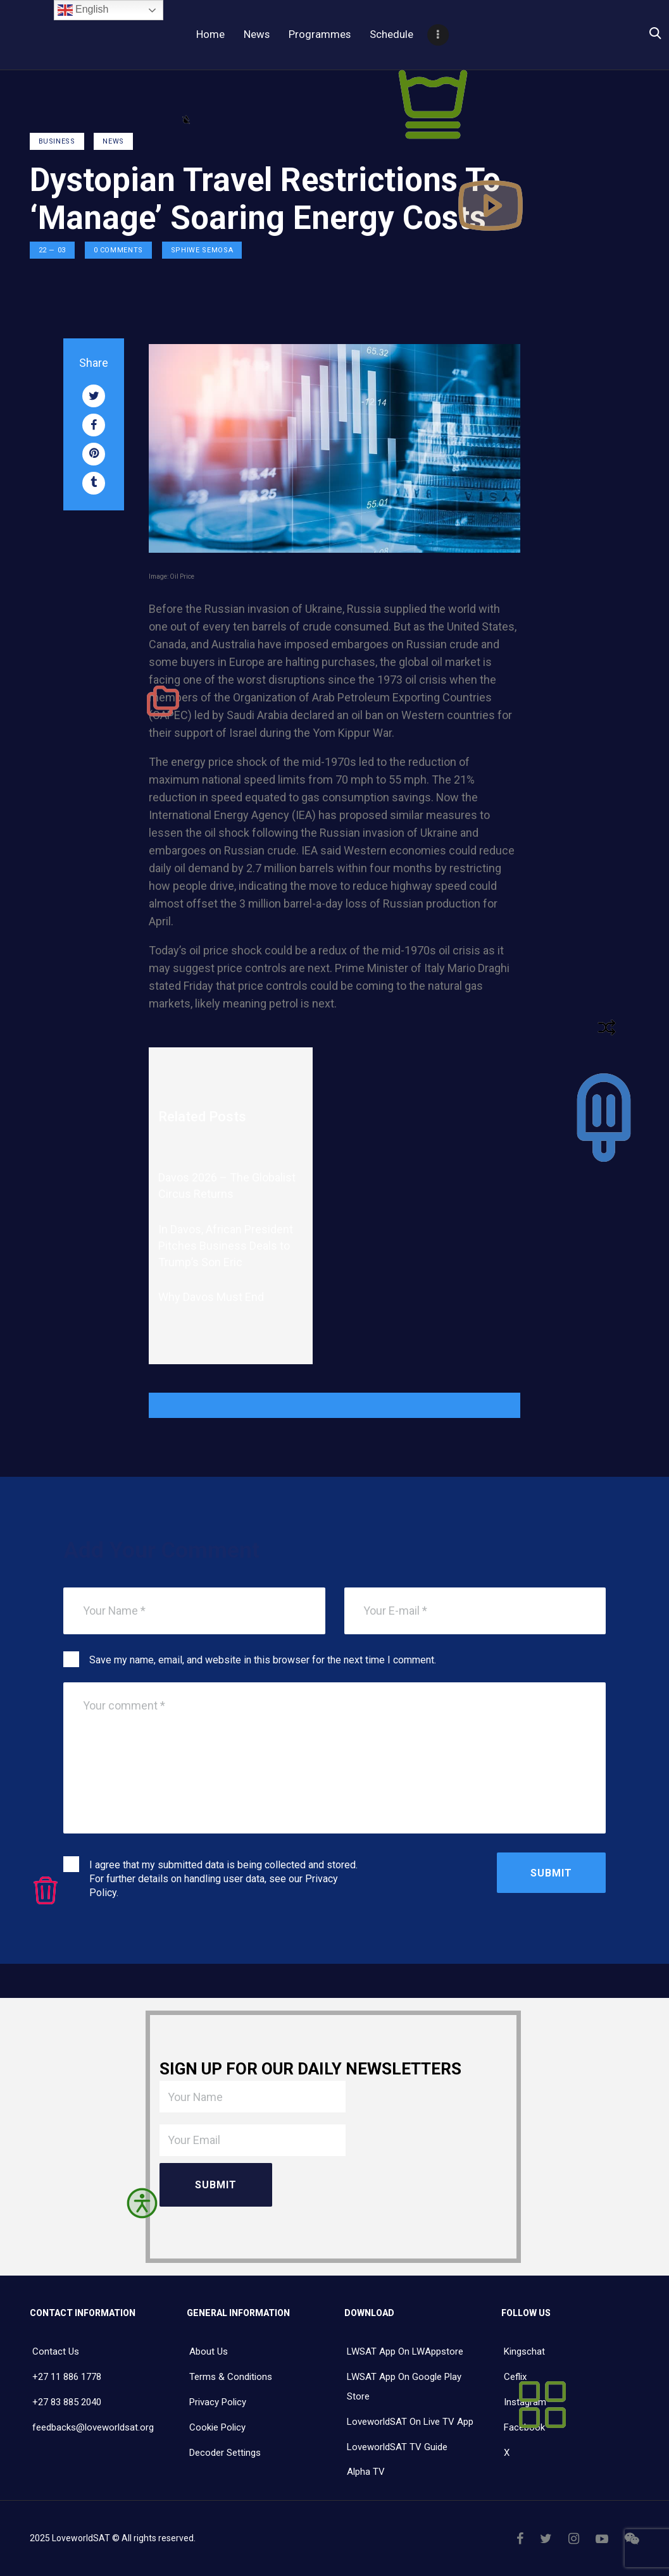 The width and height of the screenshot is (669, 2576). I want to click on view items in grid layout, so click(542, 2405).